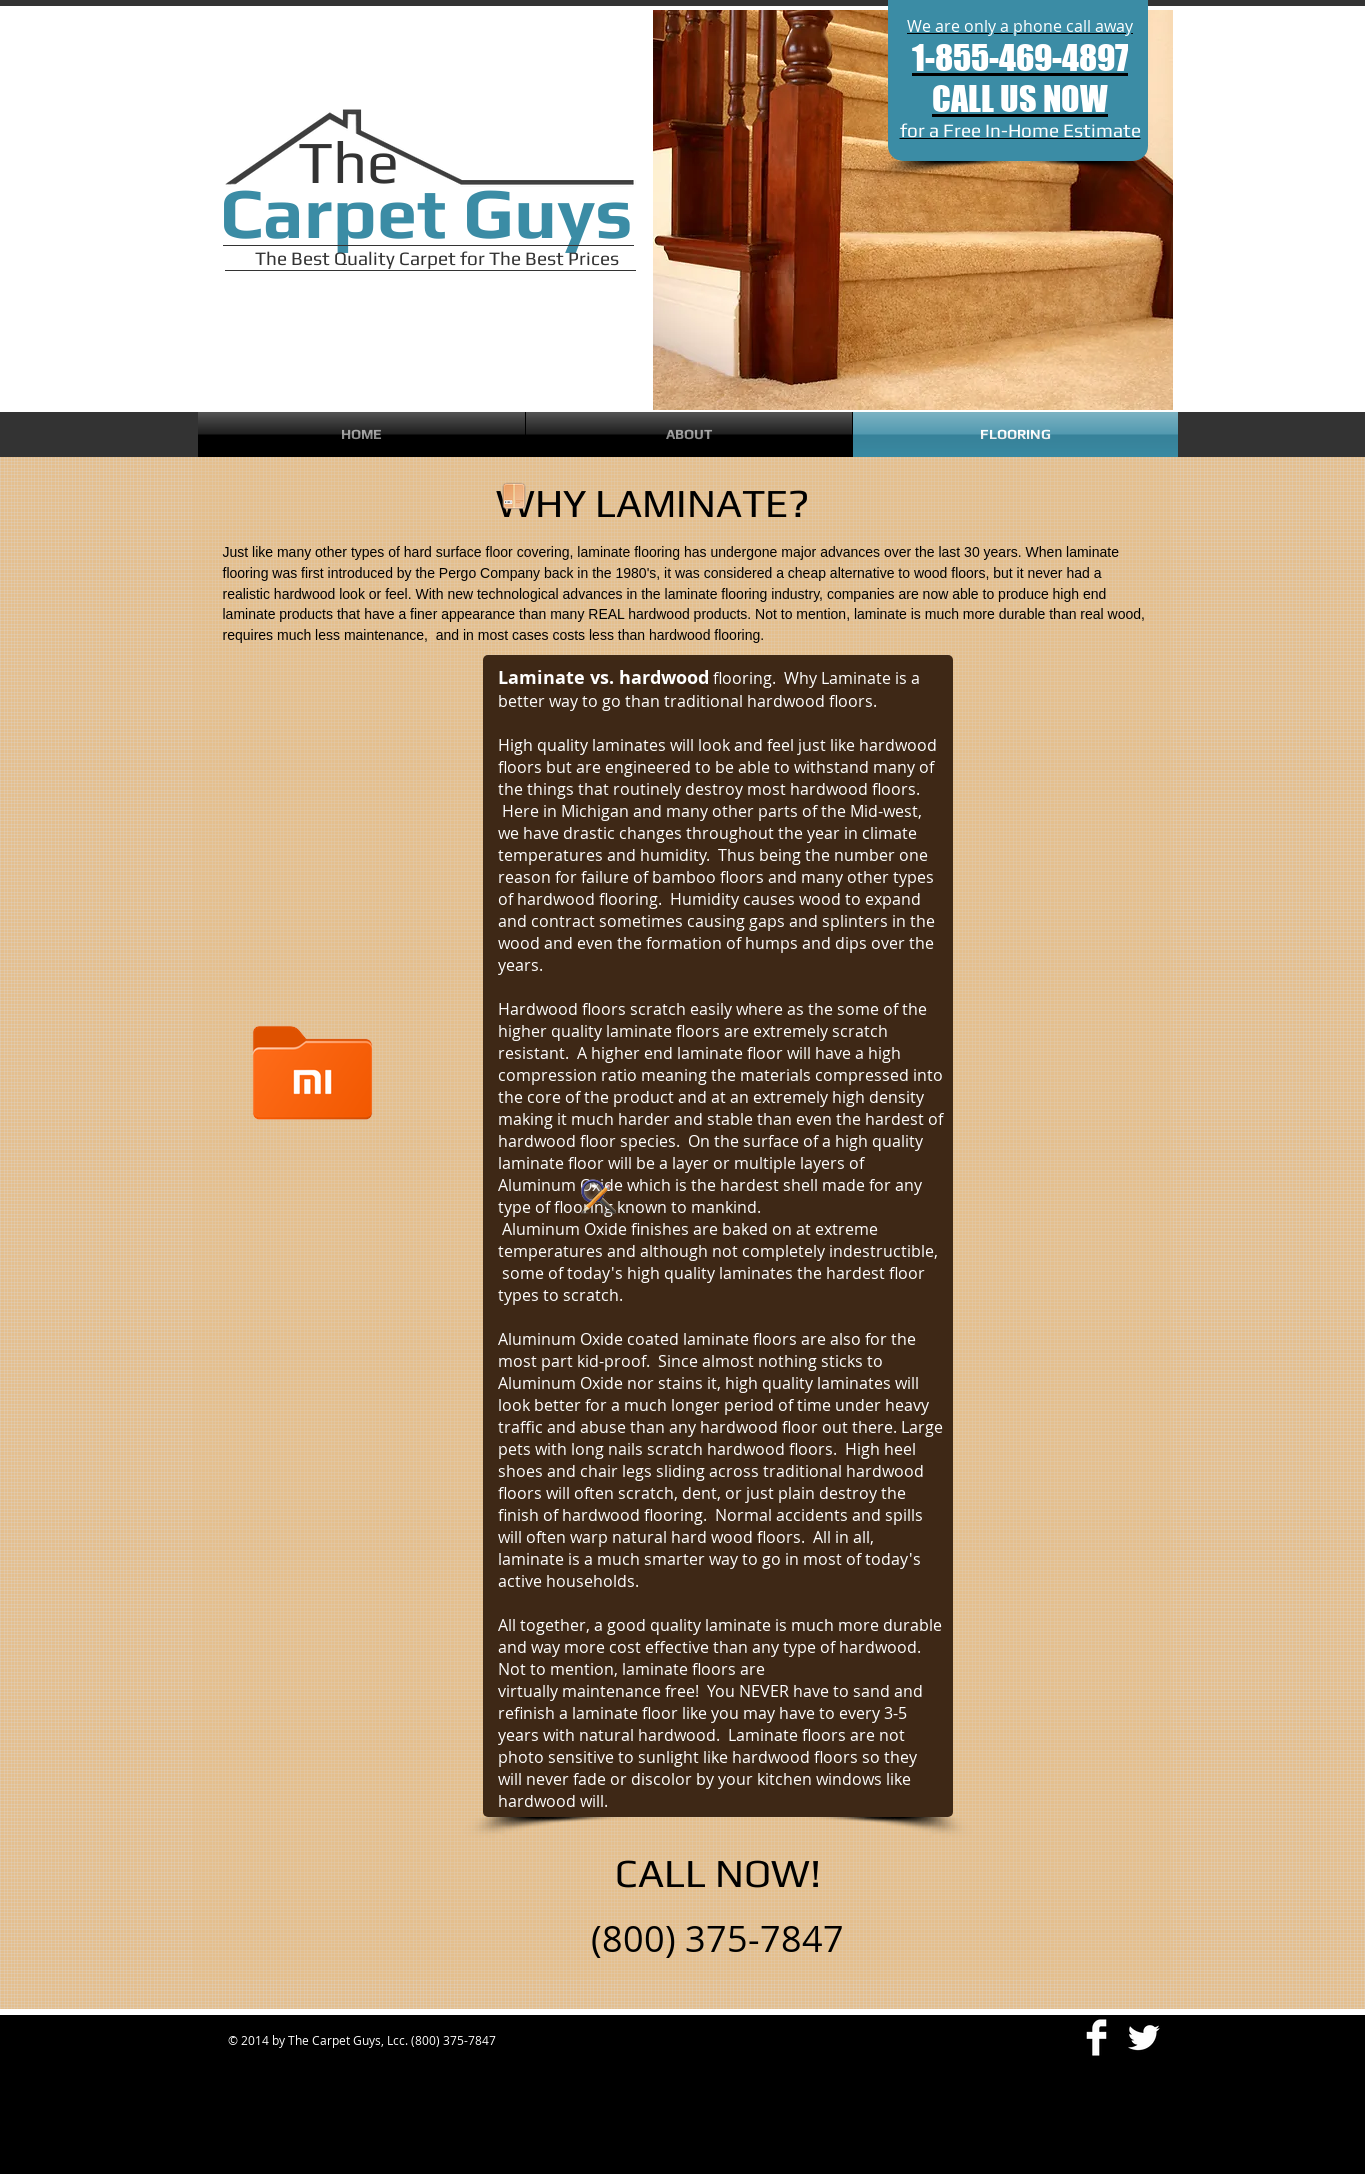 This screenshot has height=2174, width=1365. What do you see at coordinates (599, 1197) in the screenshot?
I see `find and replace text in a document` at bounding box center [599, 1197].